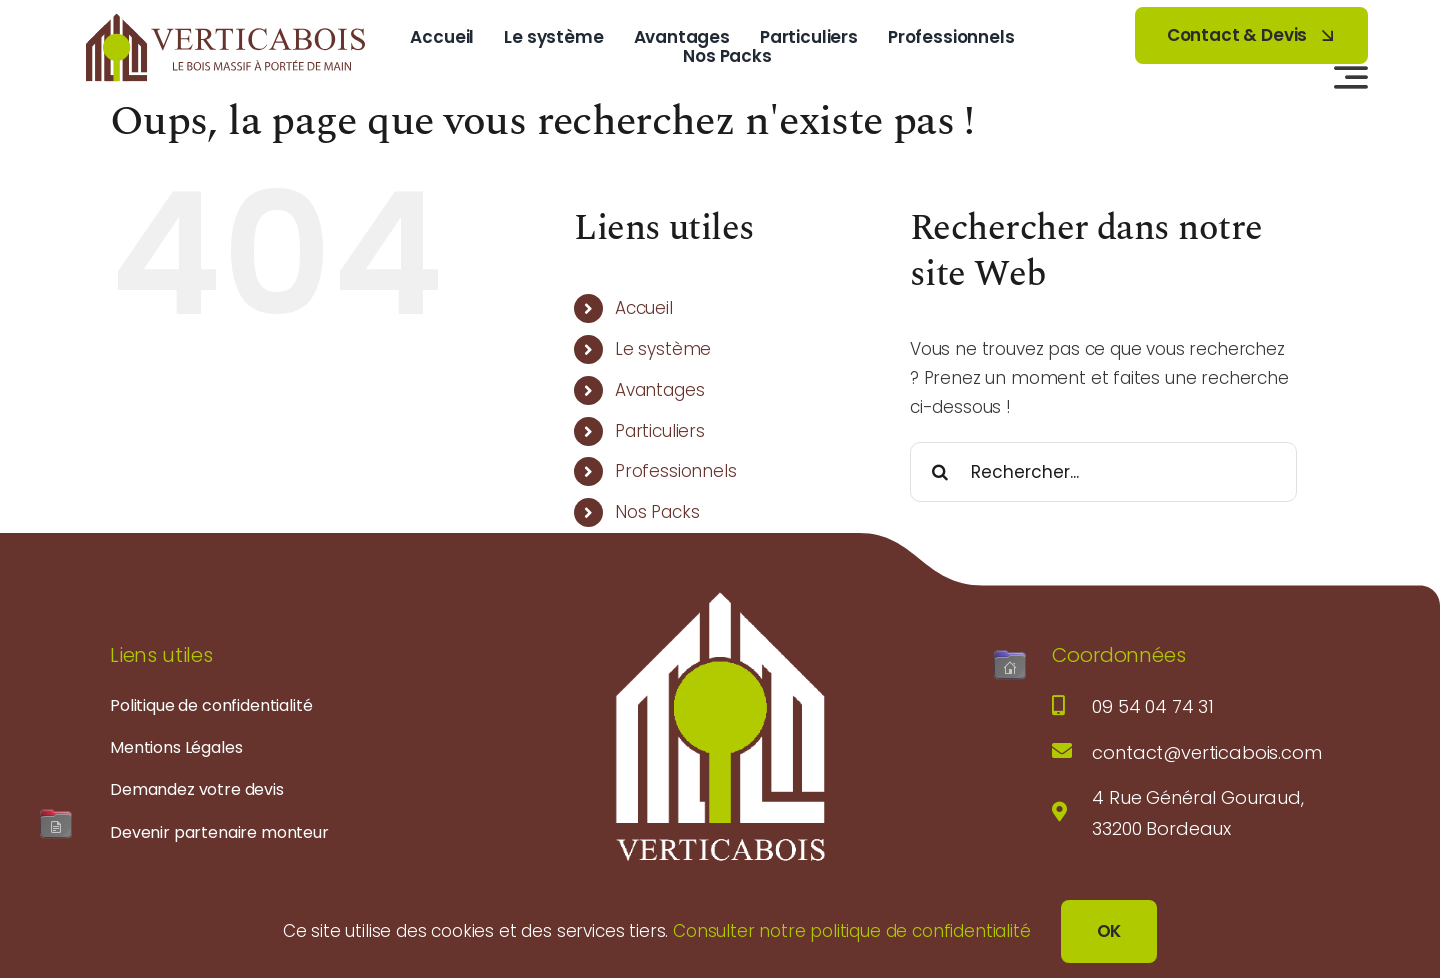  I want to click on open your documents folder, so click(56, 823).